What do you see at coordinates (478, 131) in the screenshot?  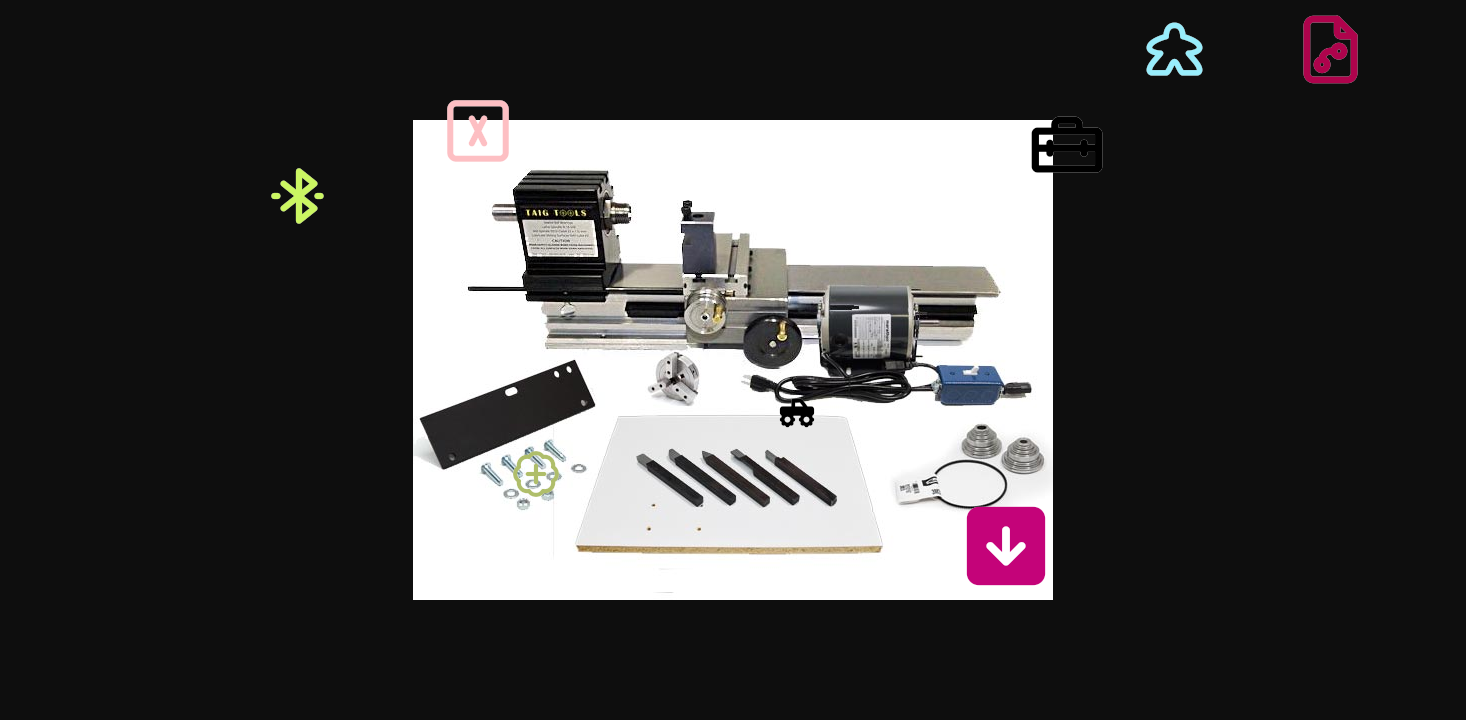 I see `close or dismiss a dialog box` at bounding box center [478, 131].